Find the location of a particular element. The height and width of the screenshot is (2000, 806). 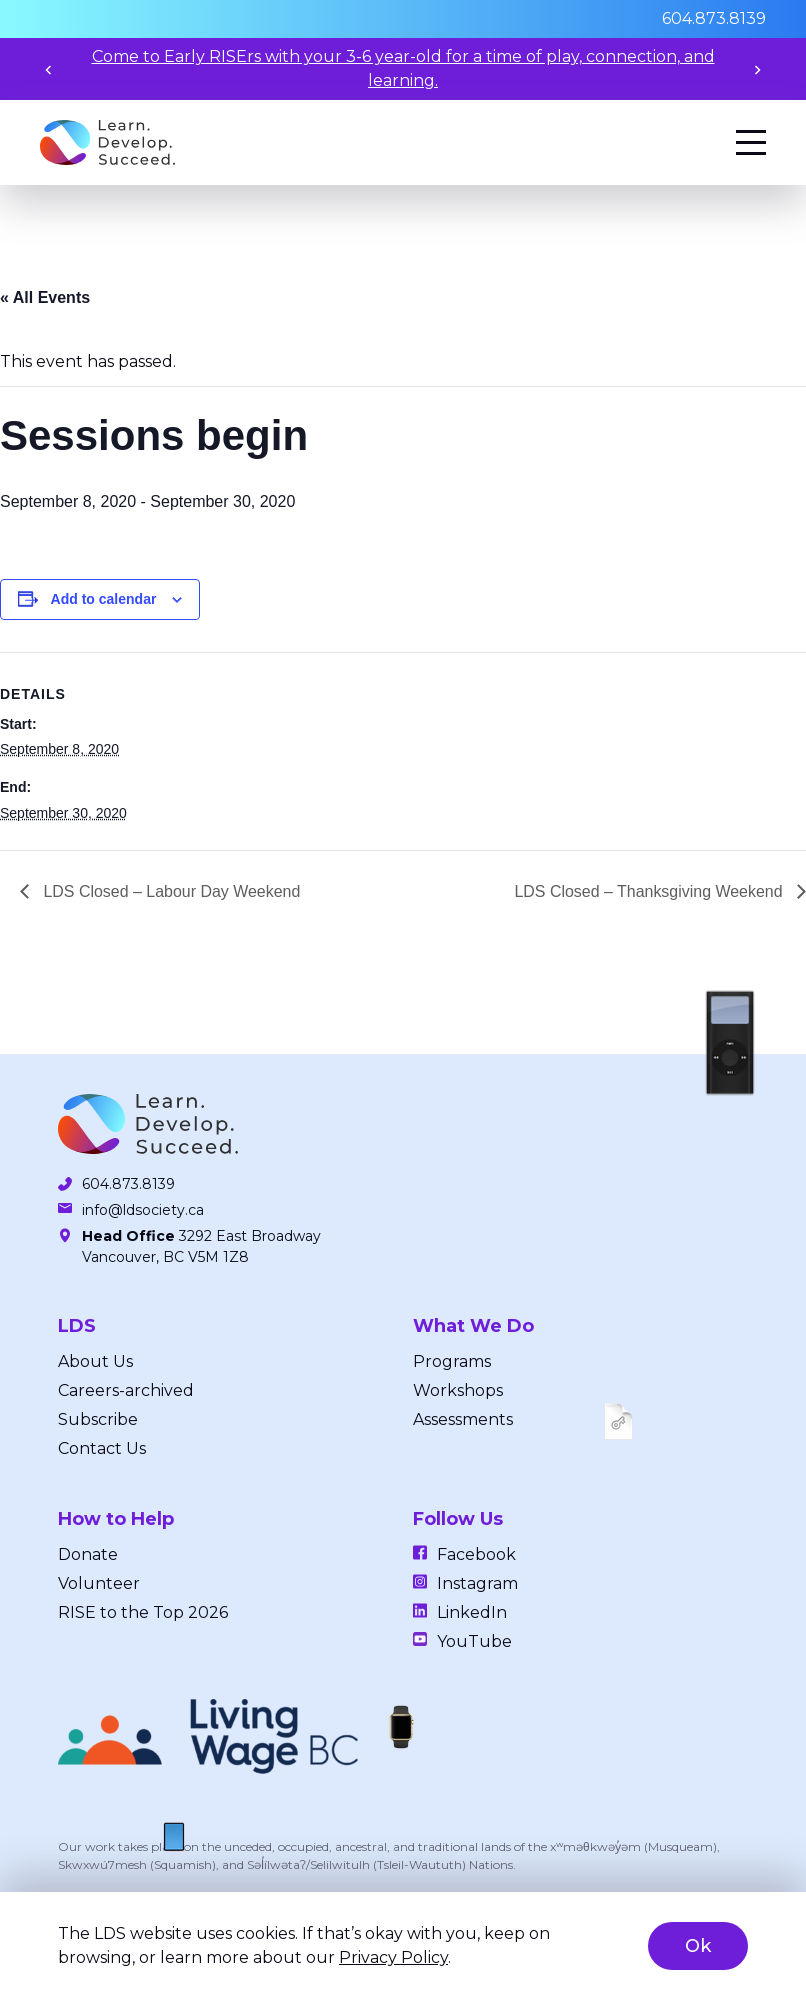

iPod nano device connected is located at coordinates (730, 1043).